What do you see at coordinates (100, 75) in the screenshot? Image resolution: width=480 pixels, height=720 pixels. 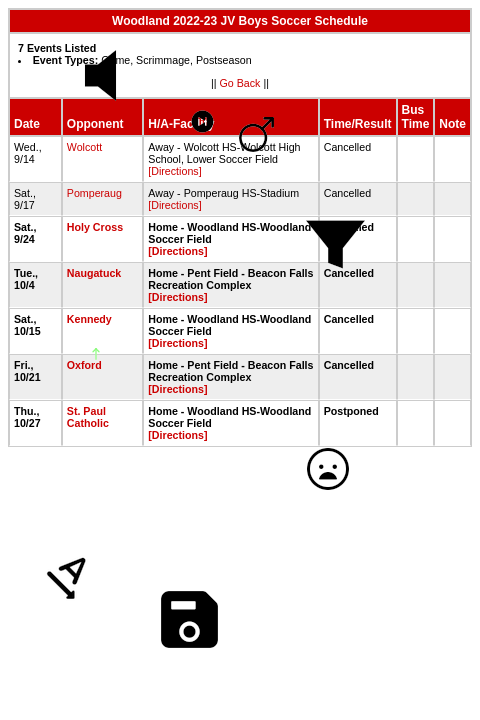 I see `mute audio or sound` at bounding box center [100, 75].